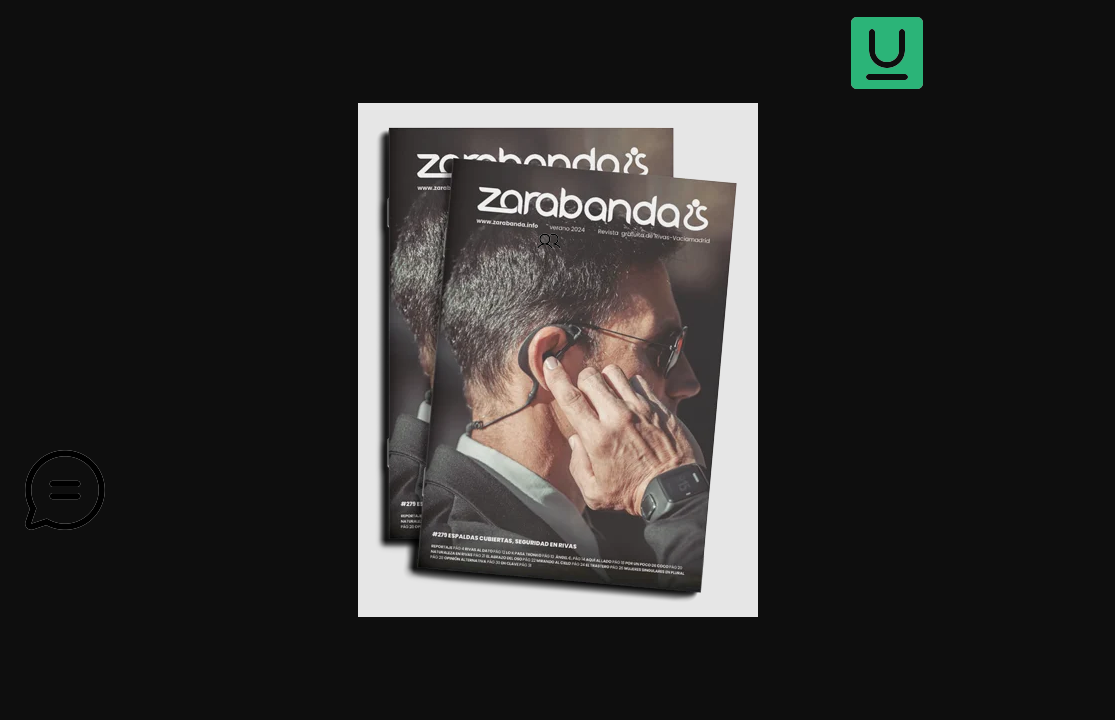  What do you see at coordinates (887, 53) in the screenshot?
I see `apply underline formatting to selected text` at bounding box center [887, 53].